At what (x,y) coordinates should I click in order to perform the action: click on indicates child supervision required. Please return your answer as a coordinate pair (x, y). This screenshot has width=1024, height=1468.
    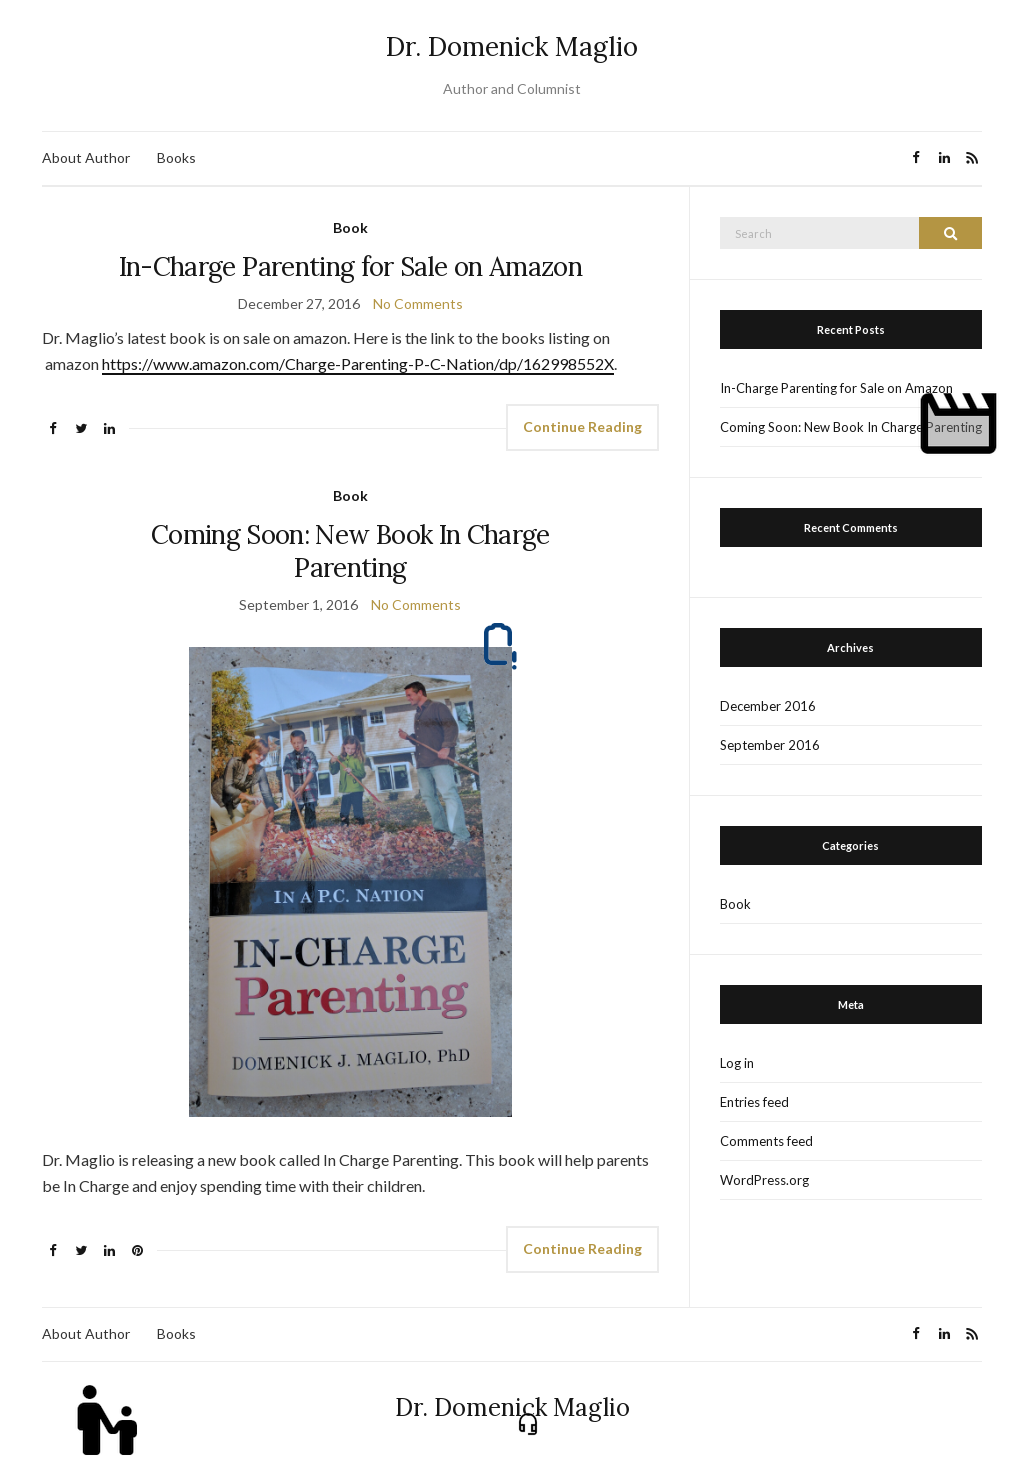
    Looking at the image, I should click on (109, 1420).